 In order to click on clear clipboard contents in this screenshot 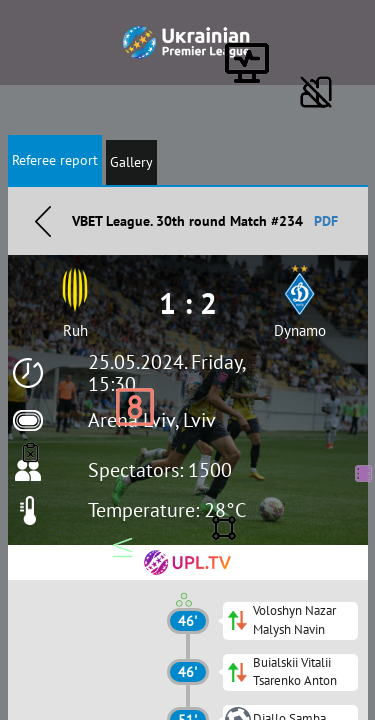, I will do `click(30, 452)`.